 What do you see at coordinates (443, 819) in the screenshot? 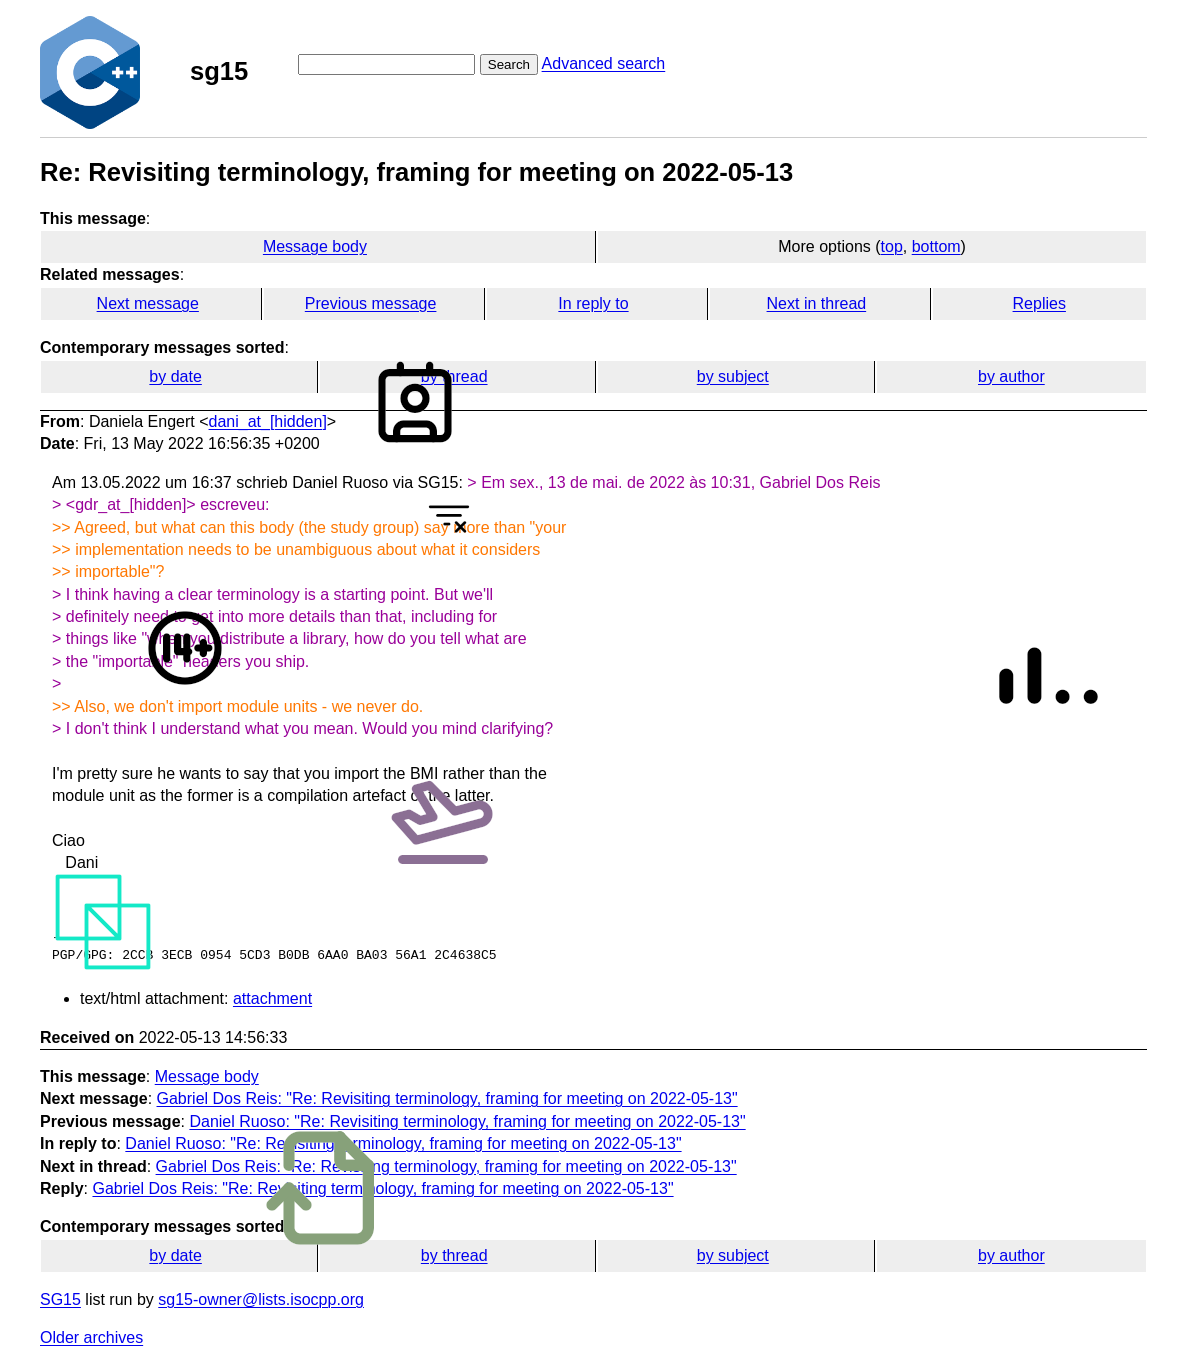
I see `view departing flights` at bounding box center [443, 819].